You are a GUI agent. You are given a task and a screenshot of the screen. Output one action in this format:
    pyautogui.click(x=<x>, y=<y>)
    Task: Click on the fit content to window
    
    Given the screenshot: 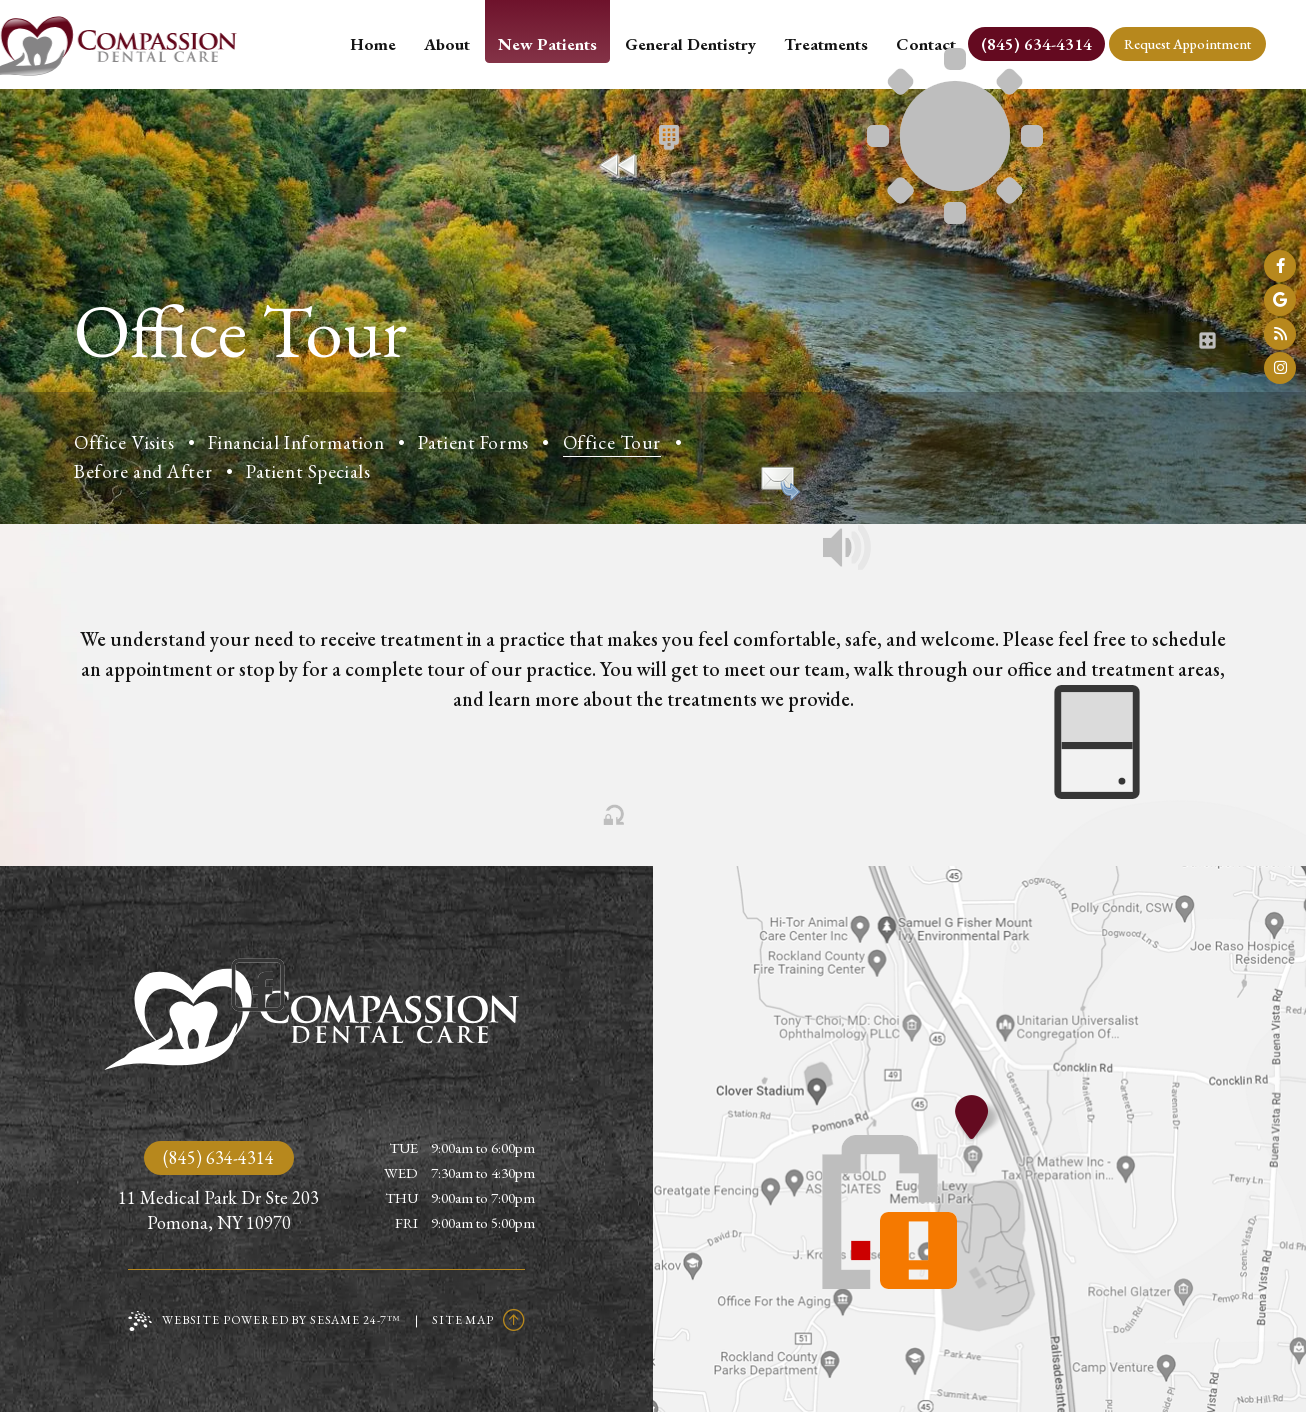 What is the action you would take?
    pyautogui.click(x=1207, y=340)
    